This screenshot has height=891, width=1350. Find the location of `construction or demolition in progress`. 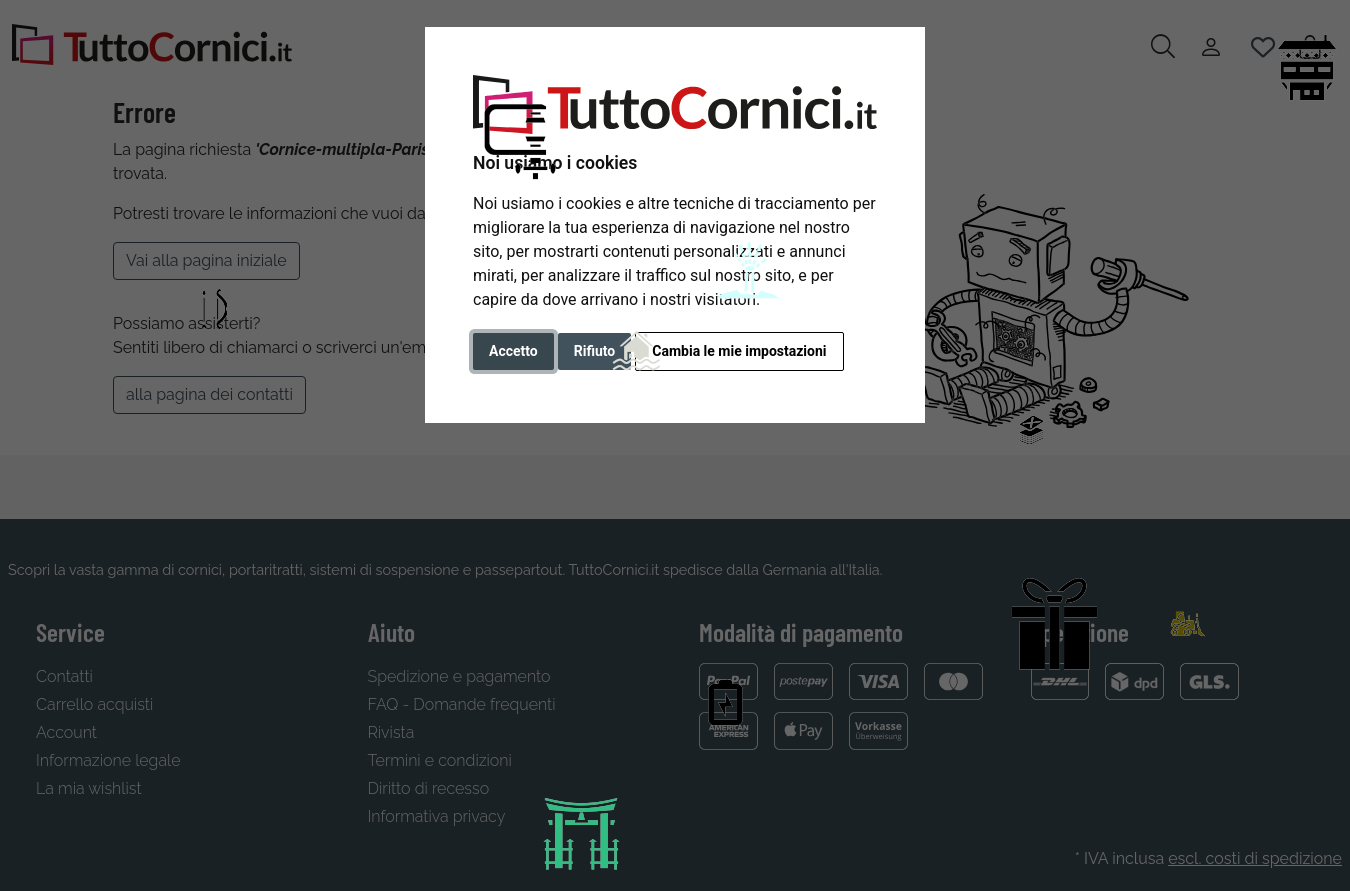

construction or demolition in progress is located at coordinates (1188, 624).